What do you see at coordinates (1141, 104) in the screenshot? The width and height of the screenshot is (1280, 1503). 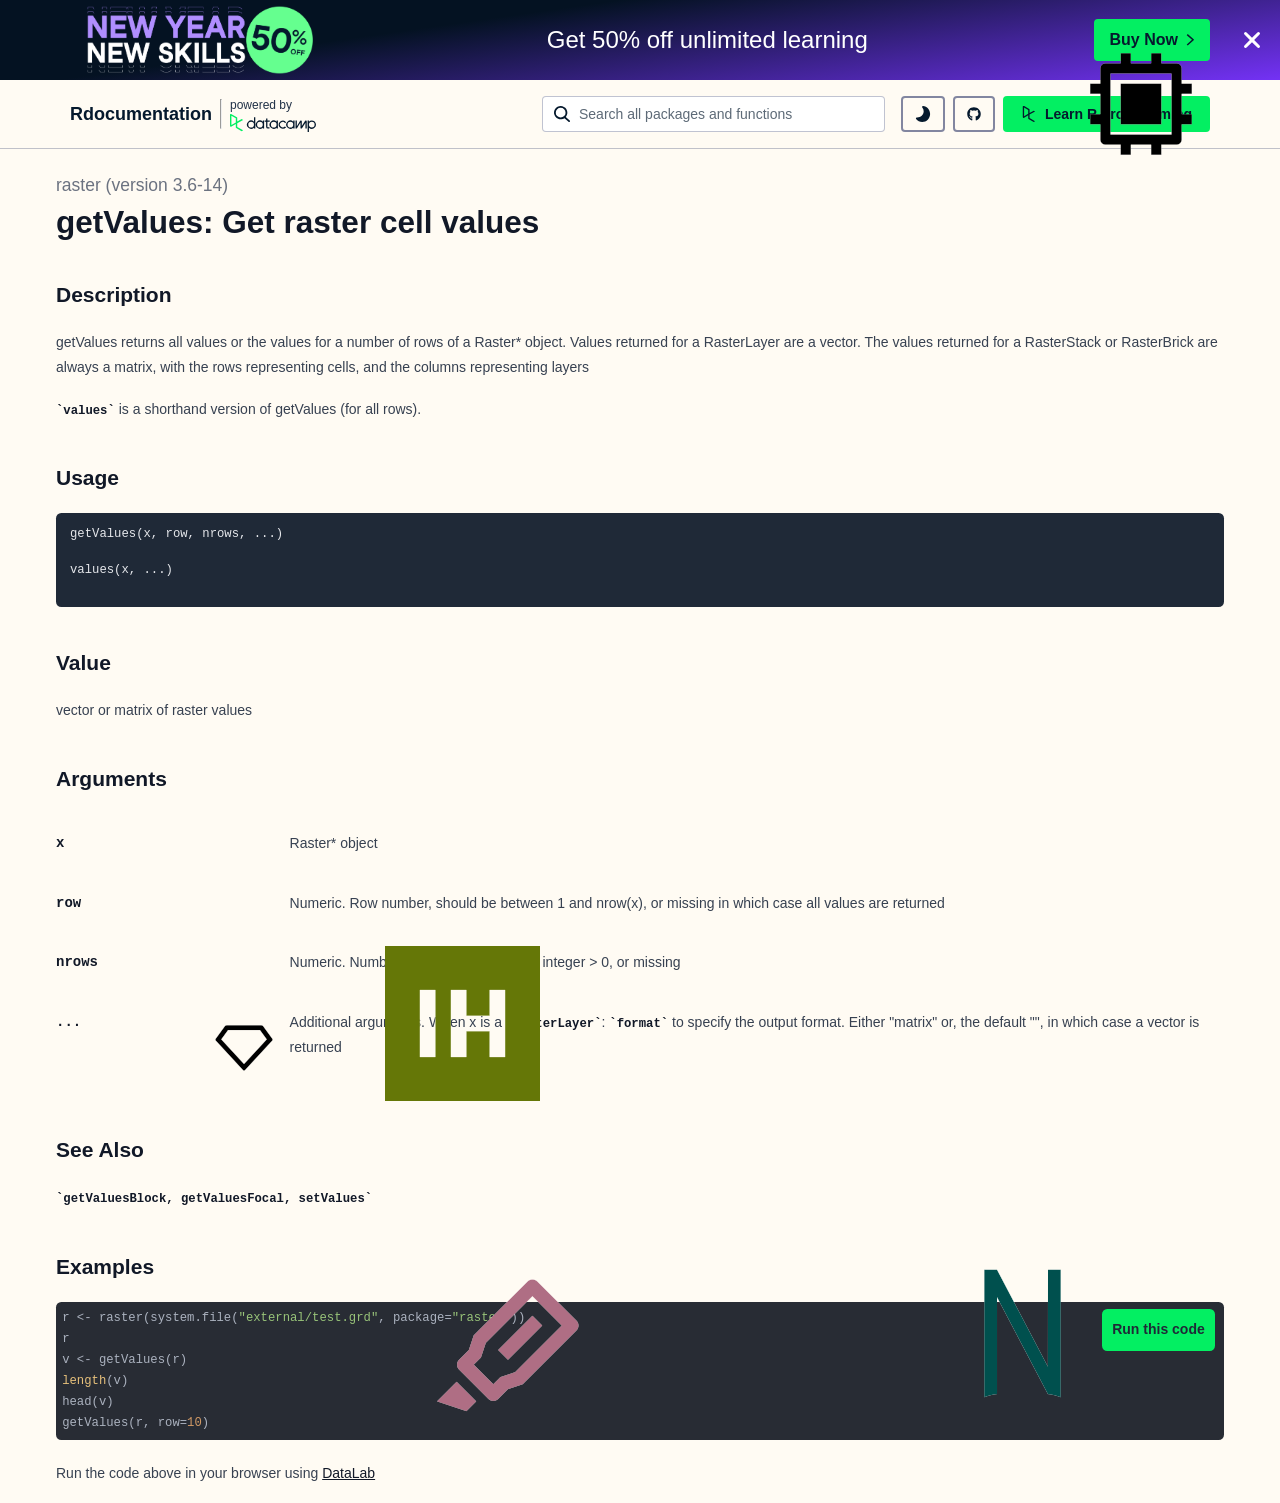 I see `view CPU or processor information` at bounding box center [1141, 104].